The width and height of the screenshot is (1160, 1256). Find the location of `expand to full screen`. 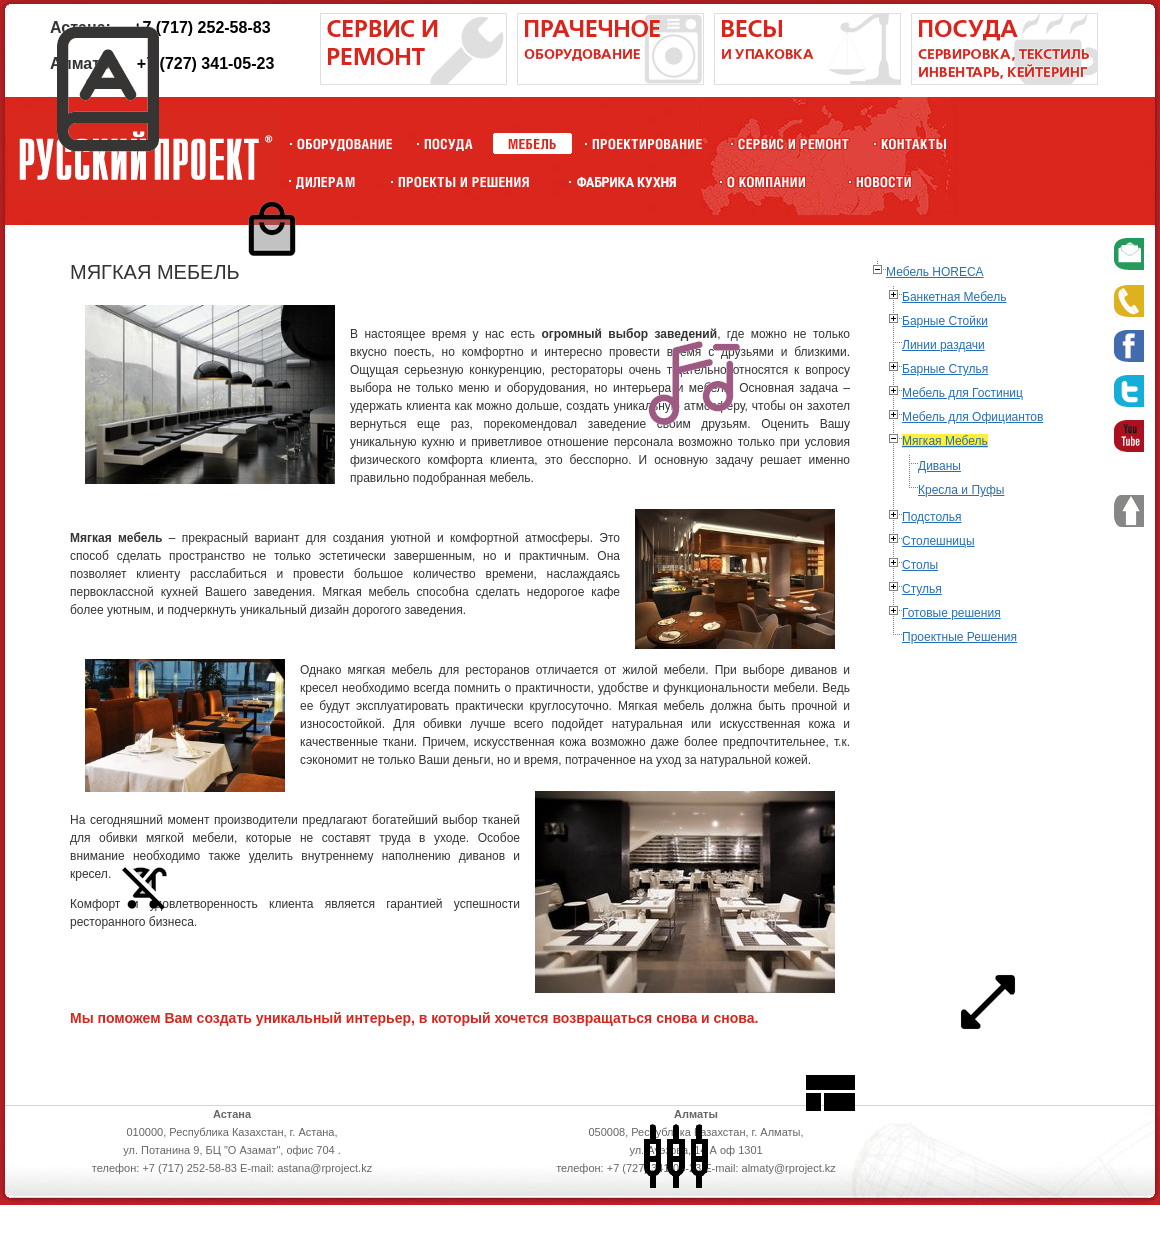

expand to full screen is located at coordinates (988, 1002).